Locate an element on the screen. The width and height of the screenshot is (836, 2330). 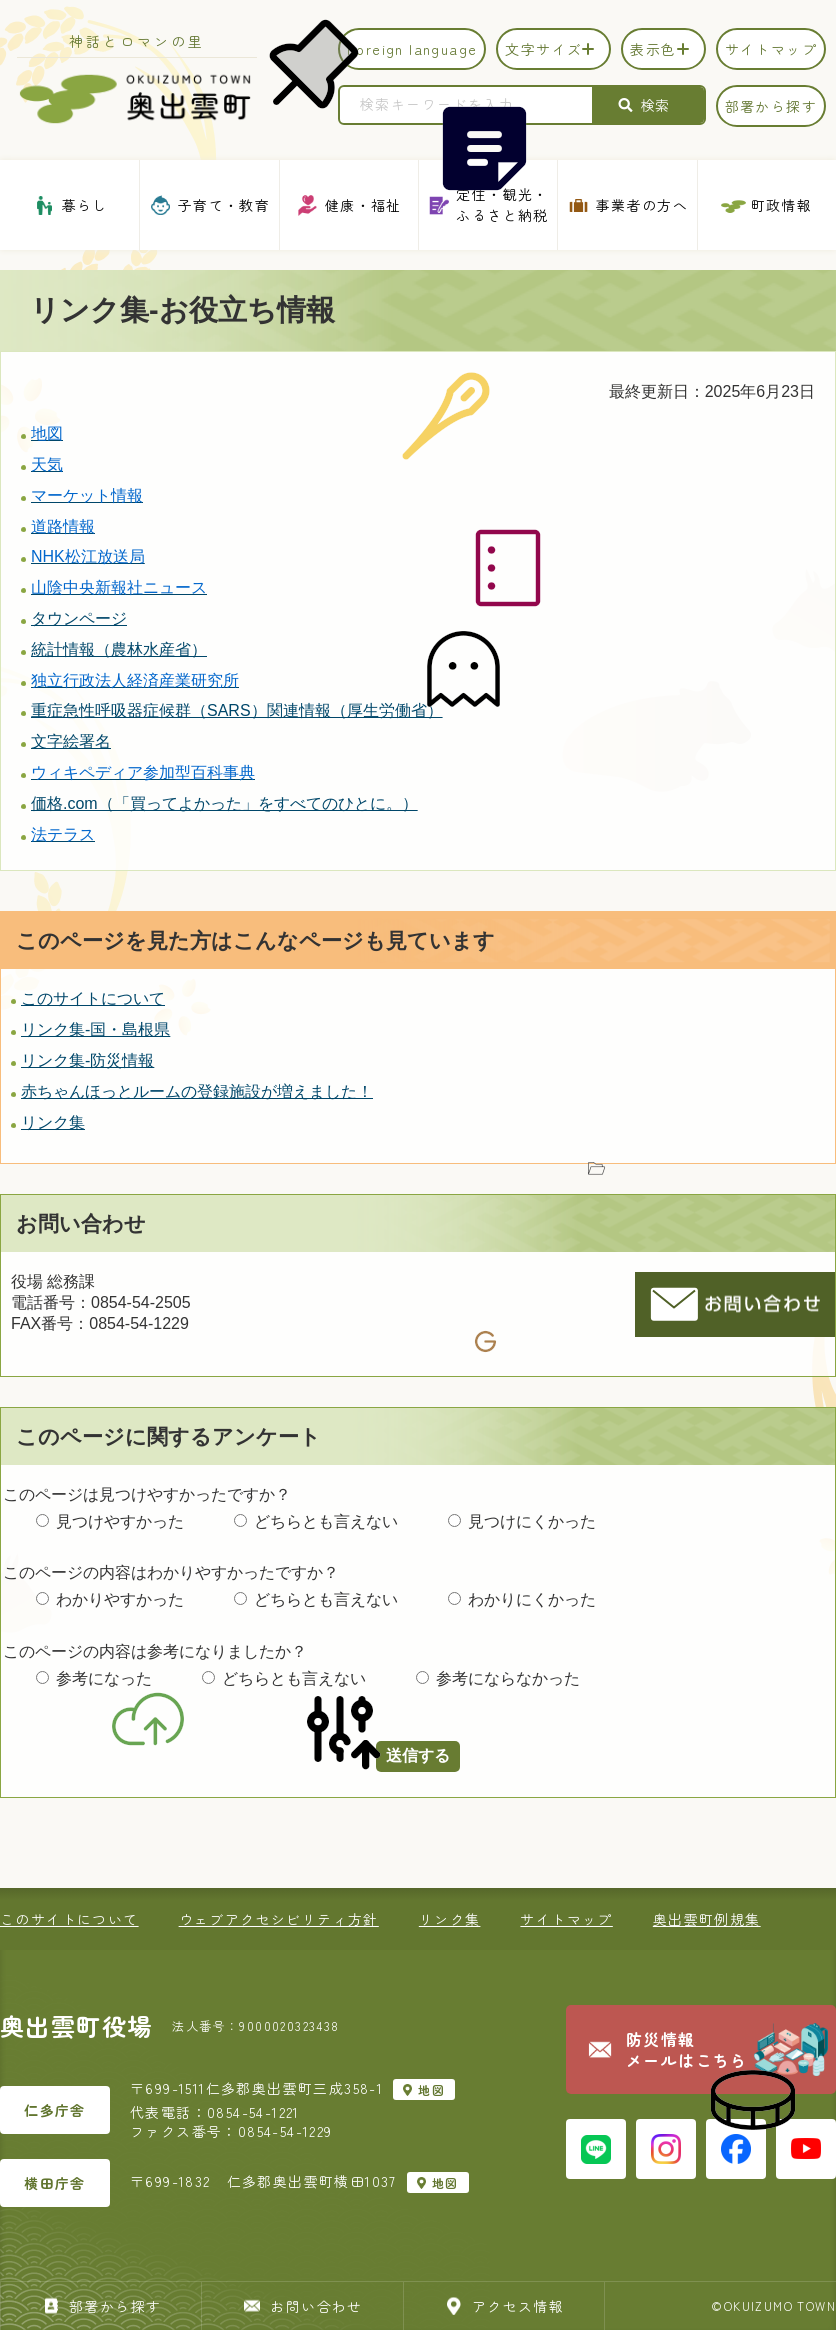
view your coin balance or currency is located at coordinates (753, 2100).